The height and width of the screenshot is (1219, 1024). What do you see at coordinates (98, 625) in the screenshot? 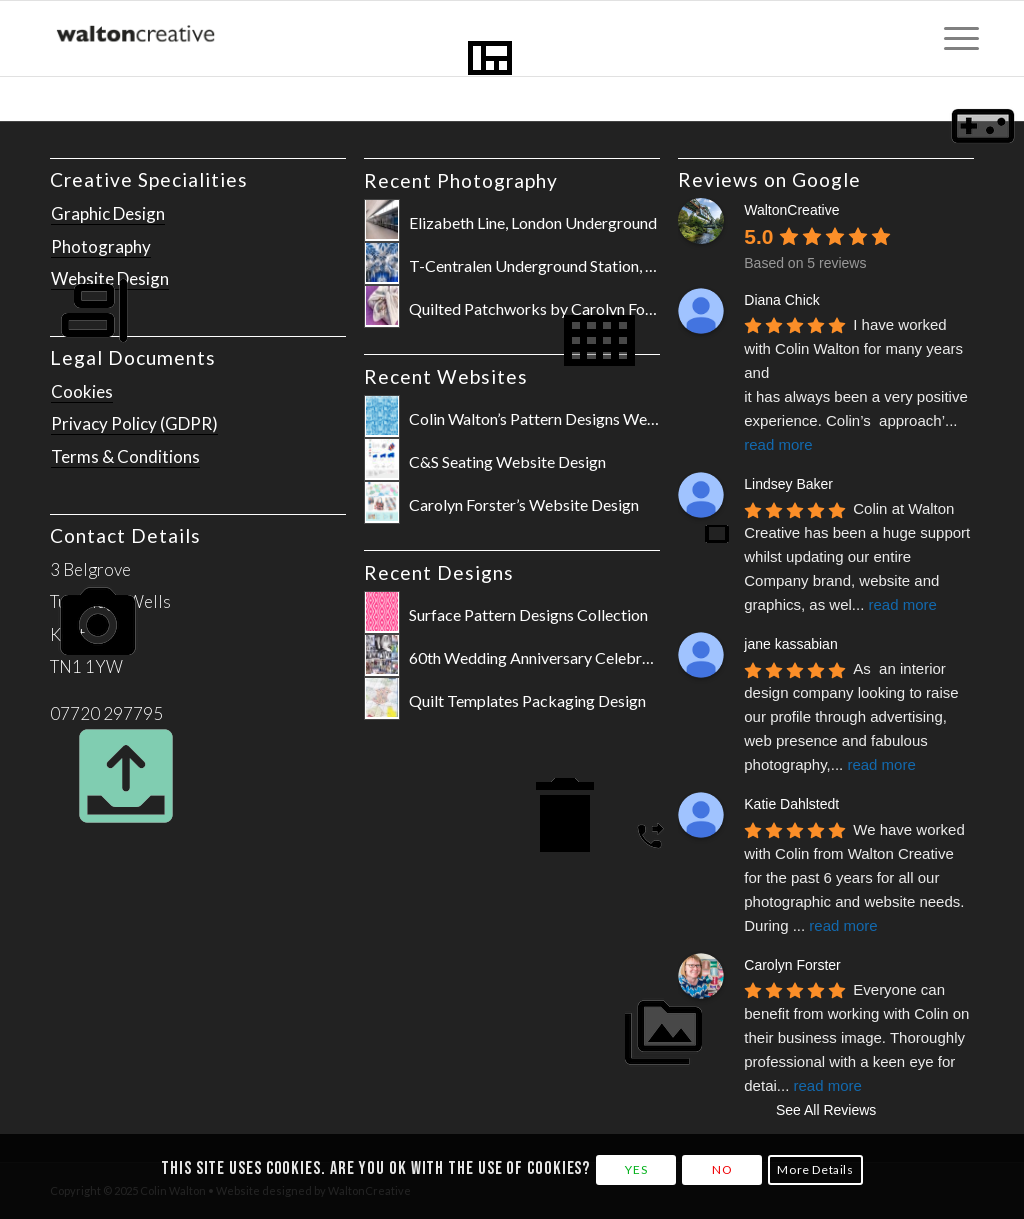
I see `take a photo` at bounding box center [98, 625].